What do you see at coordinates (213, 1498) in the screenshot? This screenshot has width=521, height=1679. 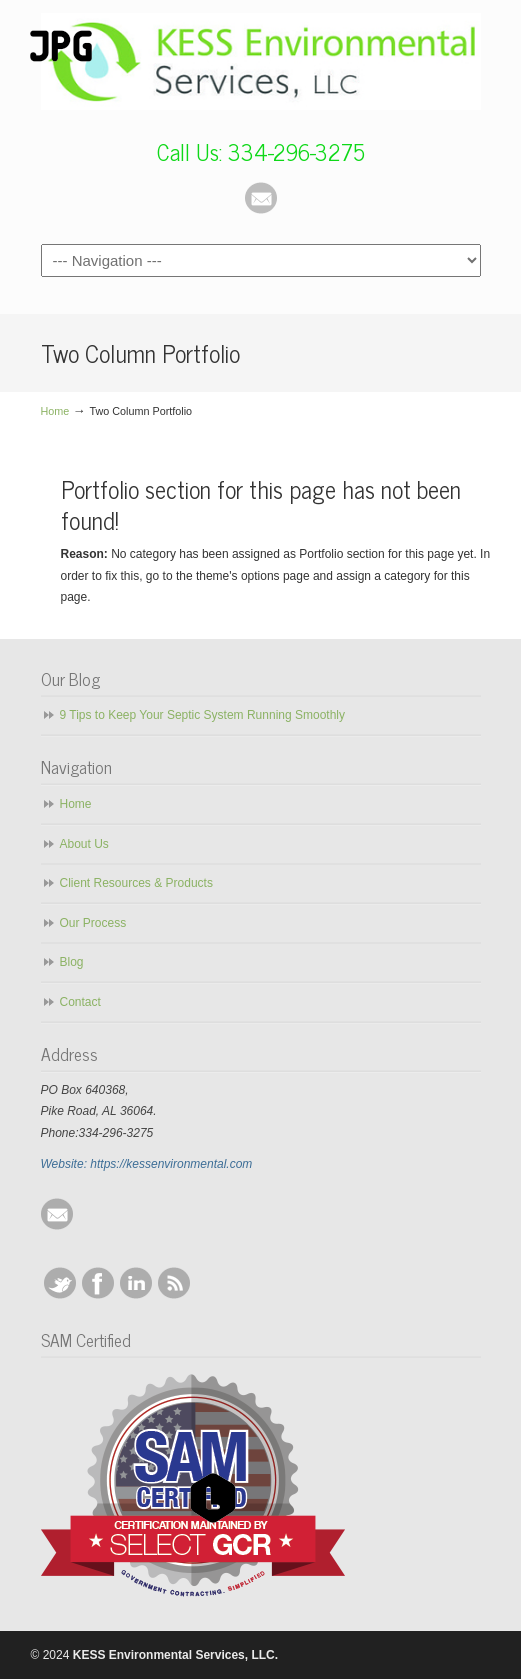 I see `indicates a category or item labeled "L"` at bounding box center [213, 1498].